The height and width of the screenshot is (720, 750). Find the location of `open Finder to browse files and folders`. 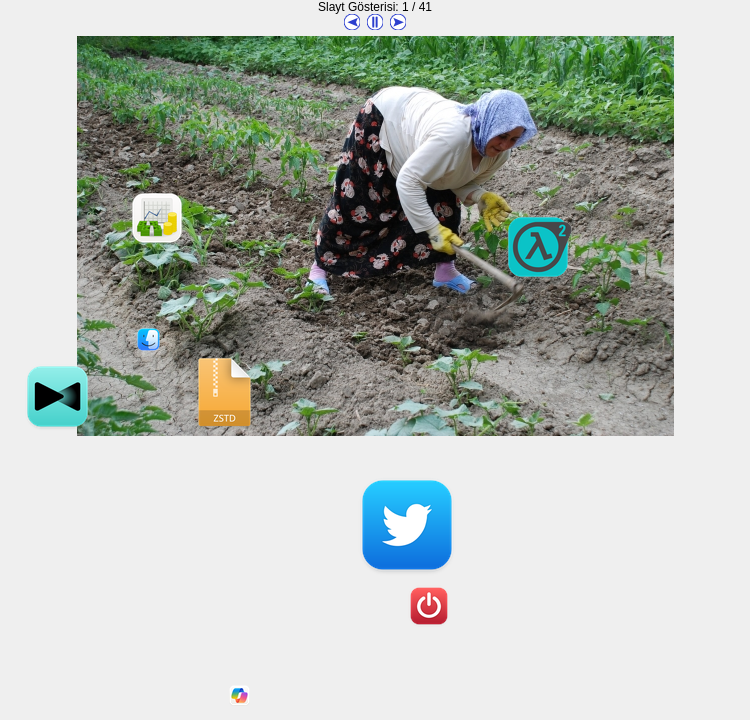

open Finder to browse files and folders is located at coordinates (148, 339).